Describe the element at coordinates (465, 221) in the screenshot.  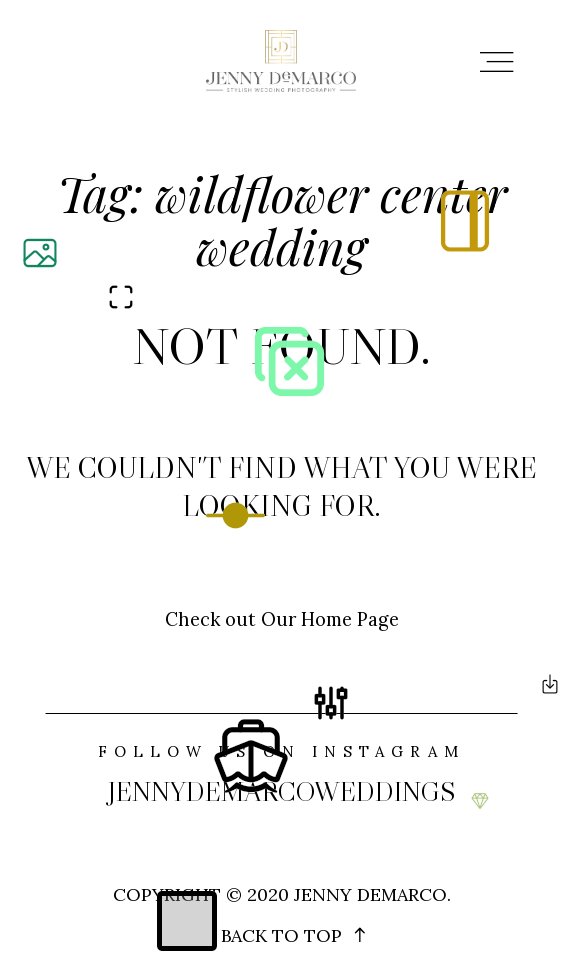
I see `open your journal or diary` at that location.